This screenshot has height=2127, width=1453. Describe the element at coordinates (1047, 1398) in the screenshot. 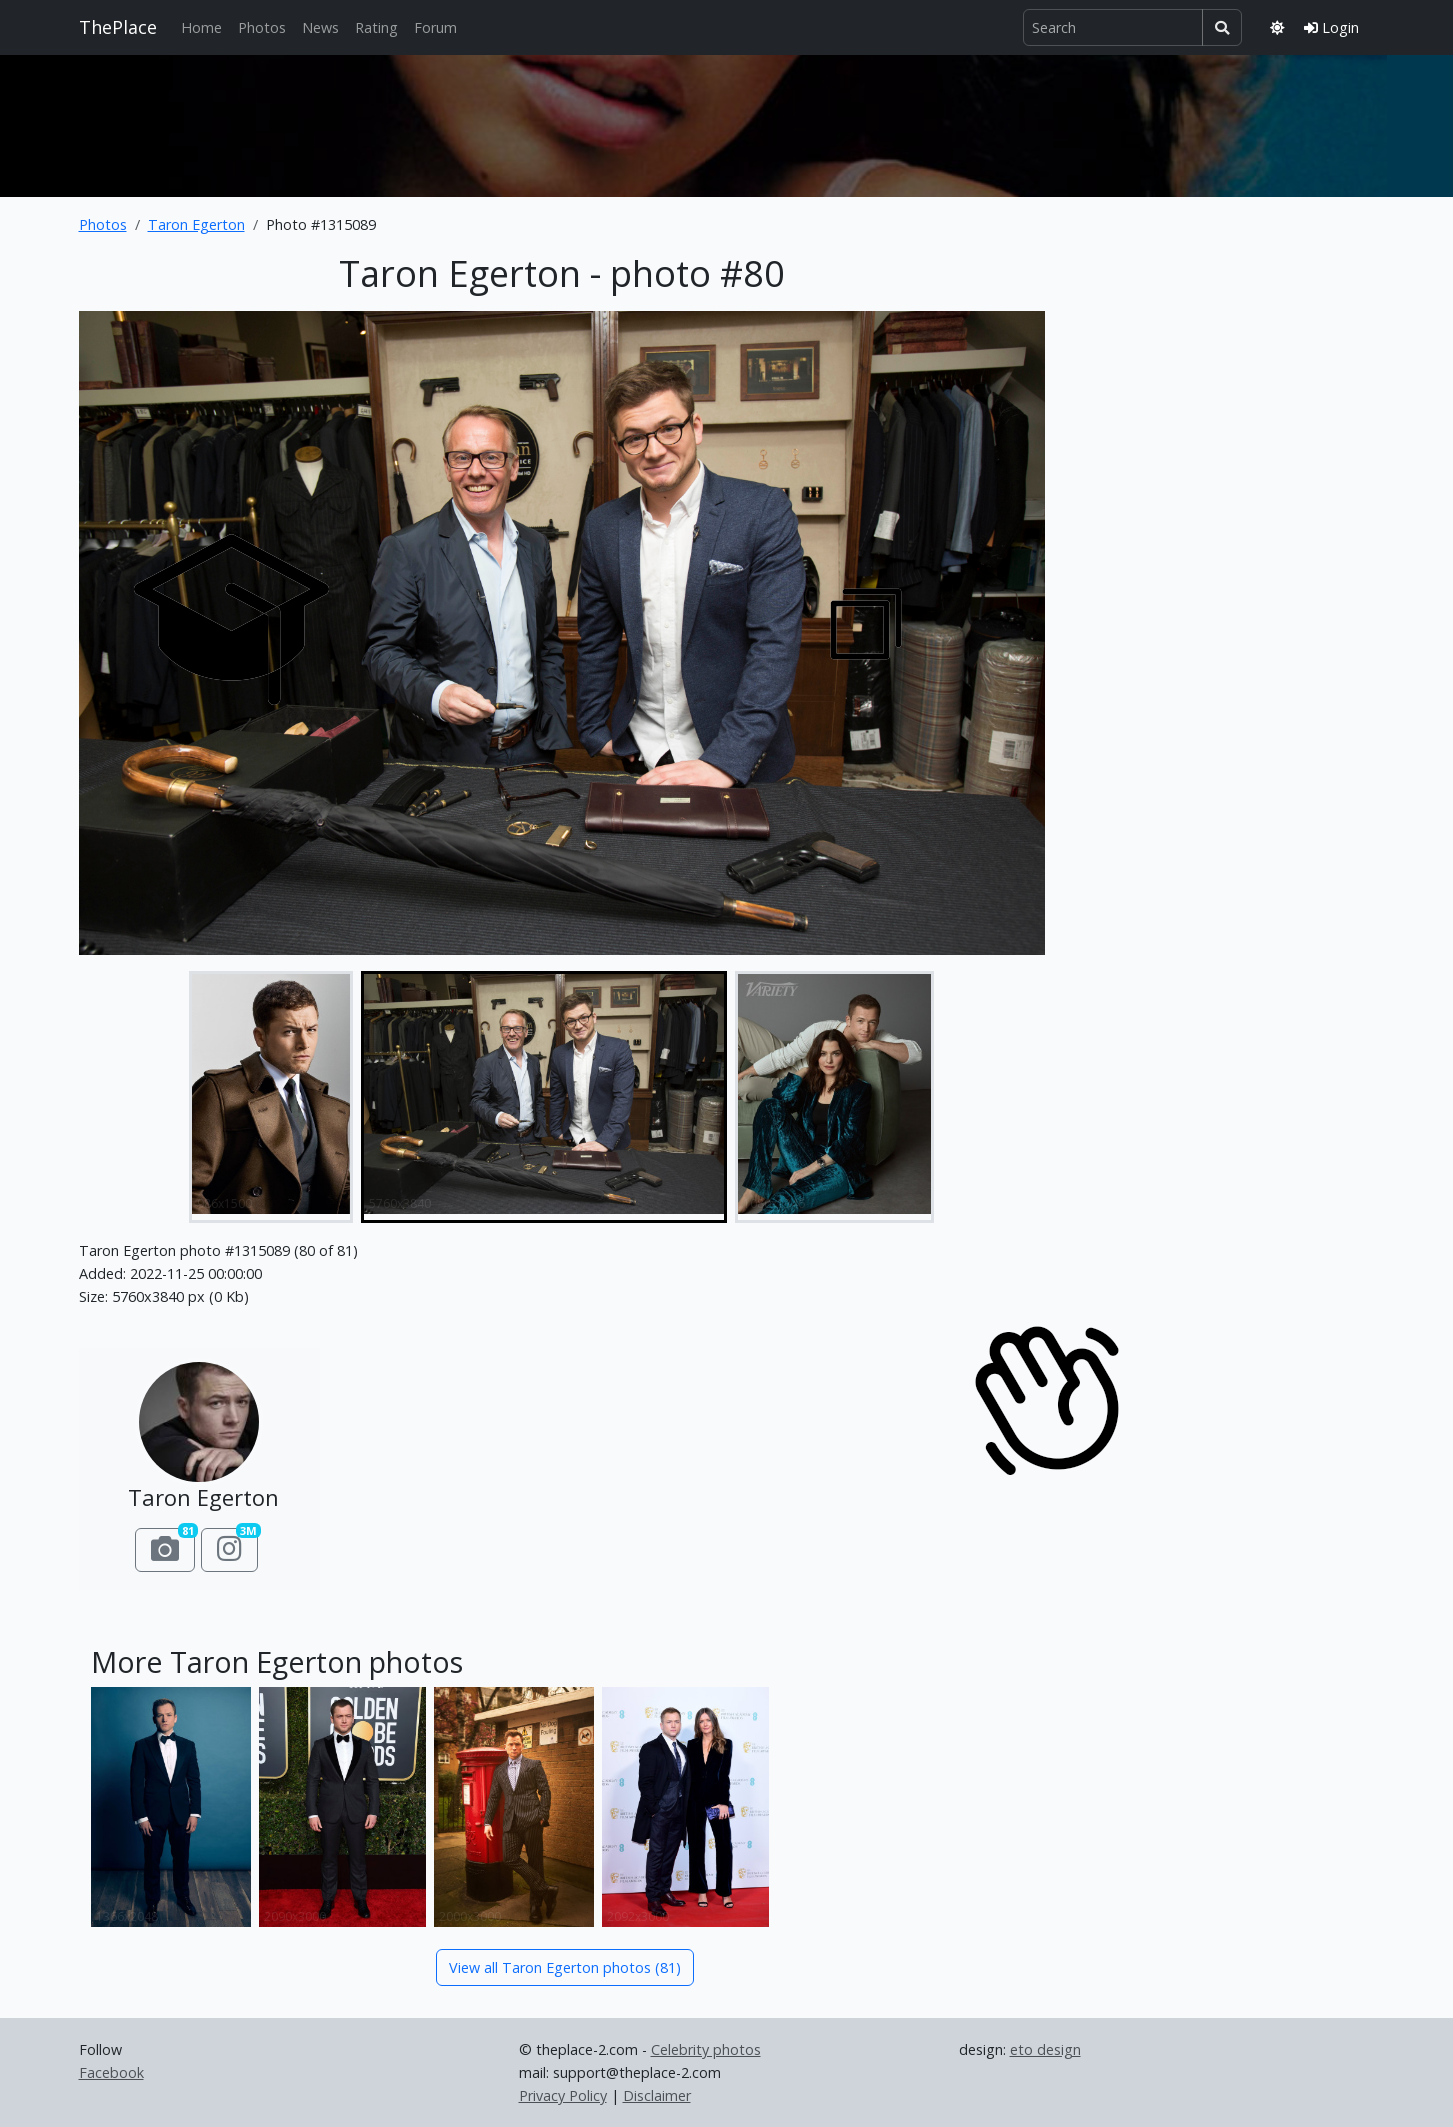

I see `send a greeting or say hello` at that location.